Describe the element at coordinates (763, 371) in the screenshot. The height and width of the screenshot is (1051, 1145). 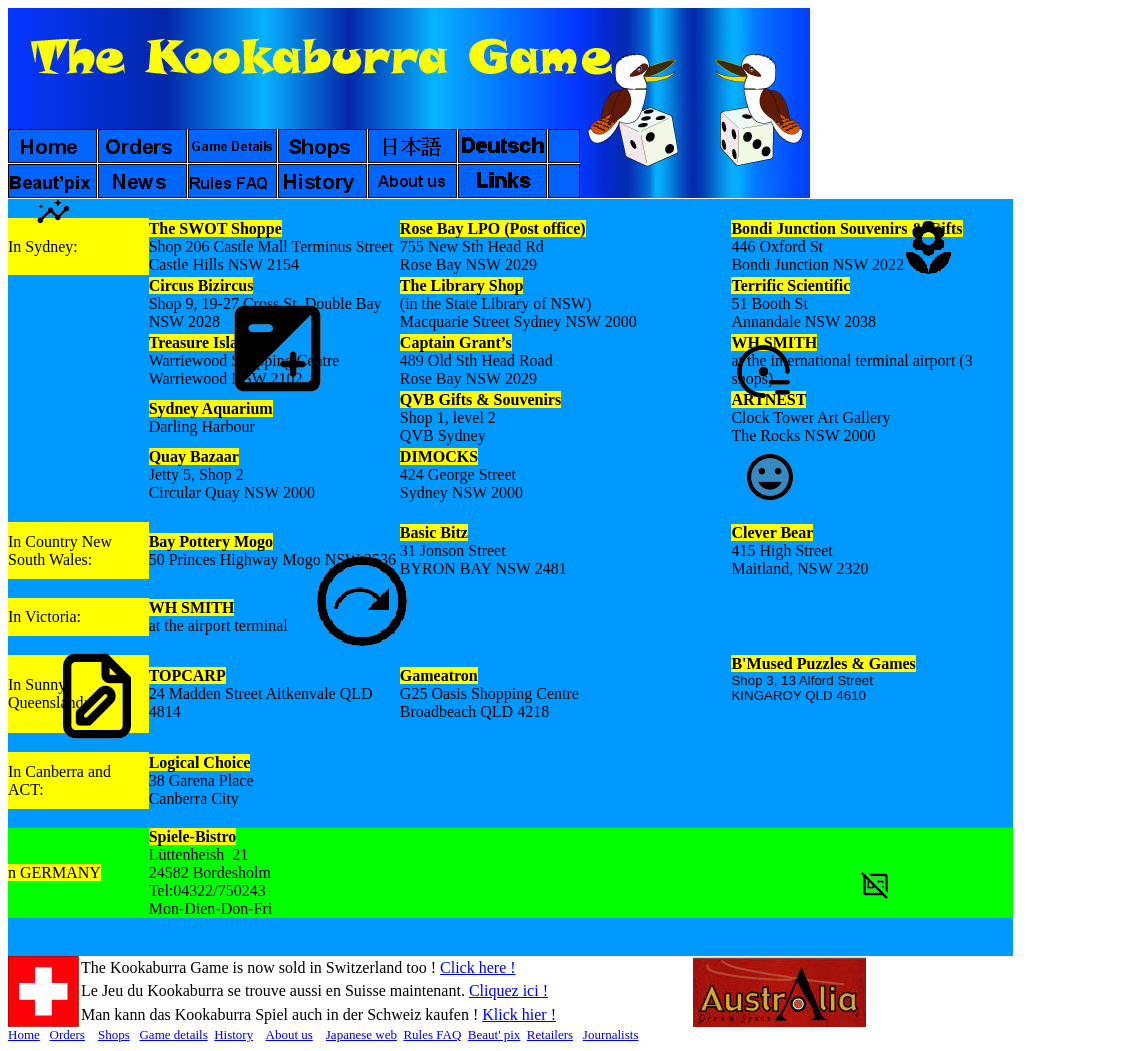
I see `view issue tracking timeline` at that location.